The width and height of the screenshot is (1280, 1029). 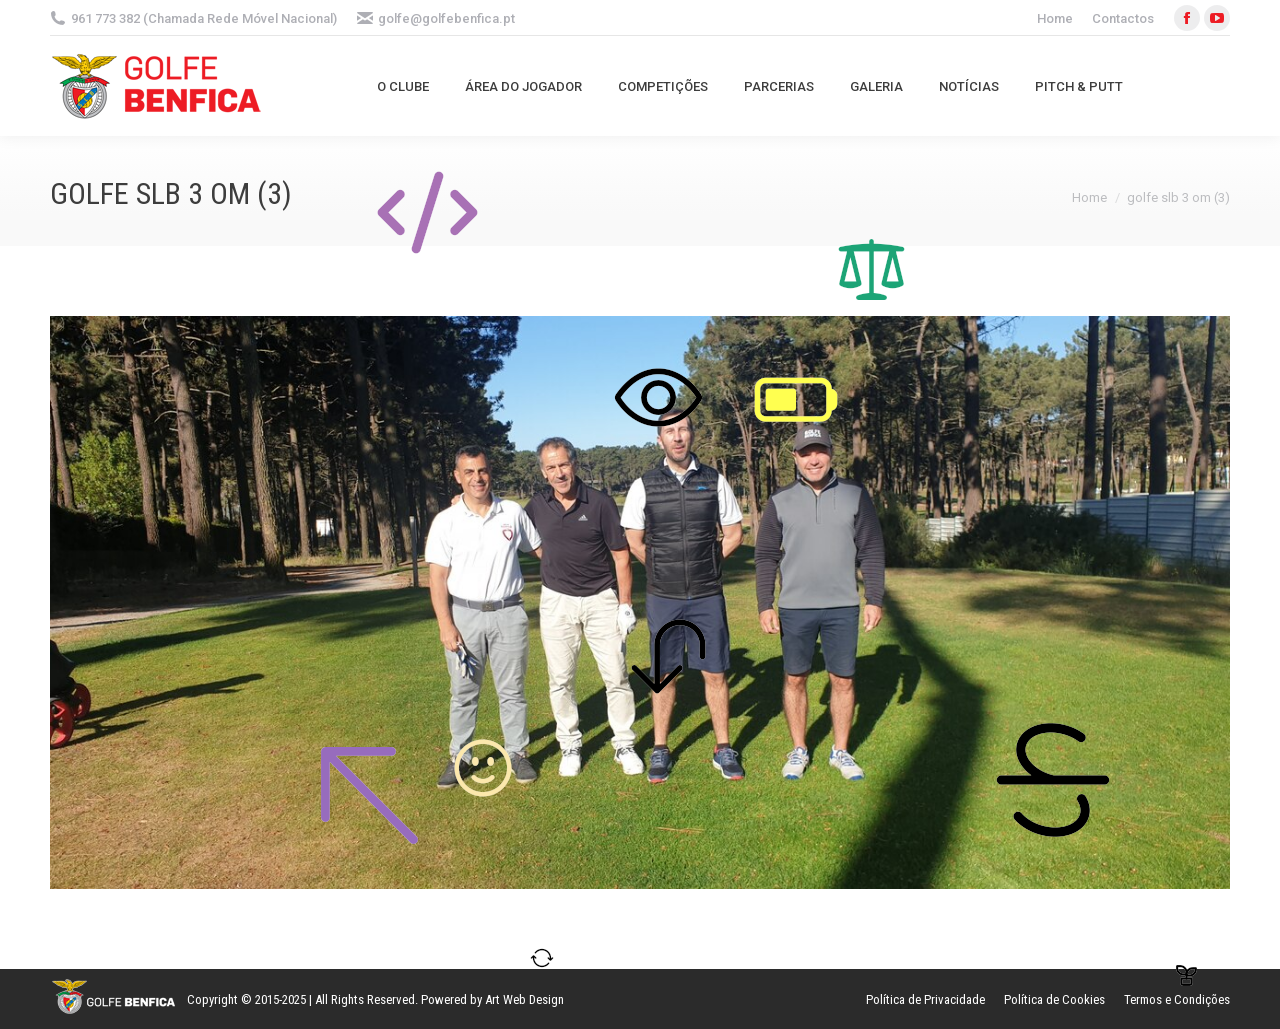 I want to click on apply strikethrough formatting to selected text, so click(x=1053, y=780).